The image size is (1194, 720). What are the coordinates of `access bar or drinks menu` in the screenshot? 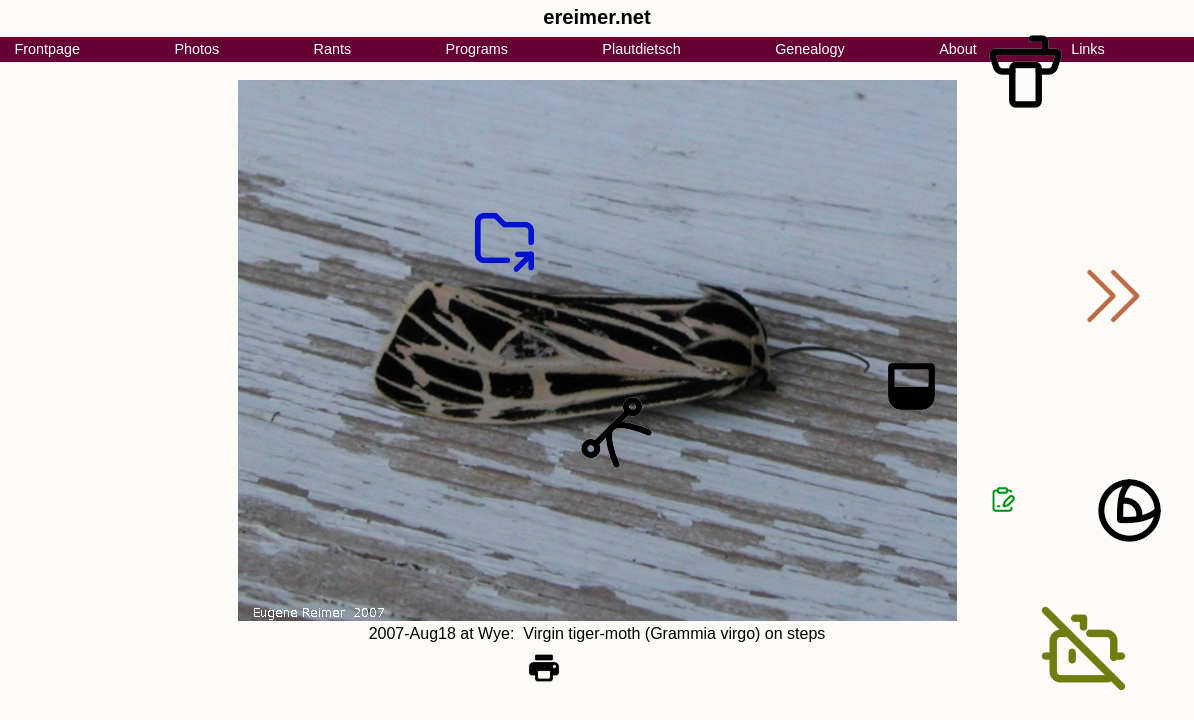 It's located at (911, 386).